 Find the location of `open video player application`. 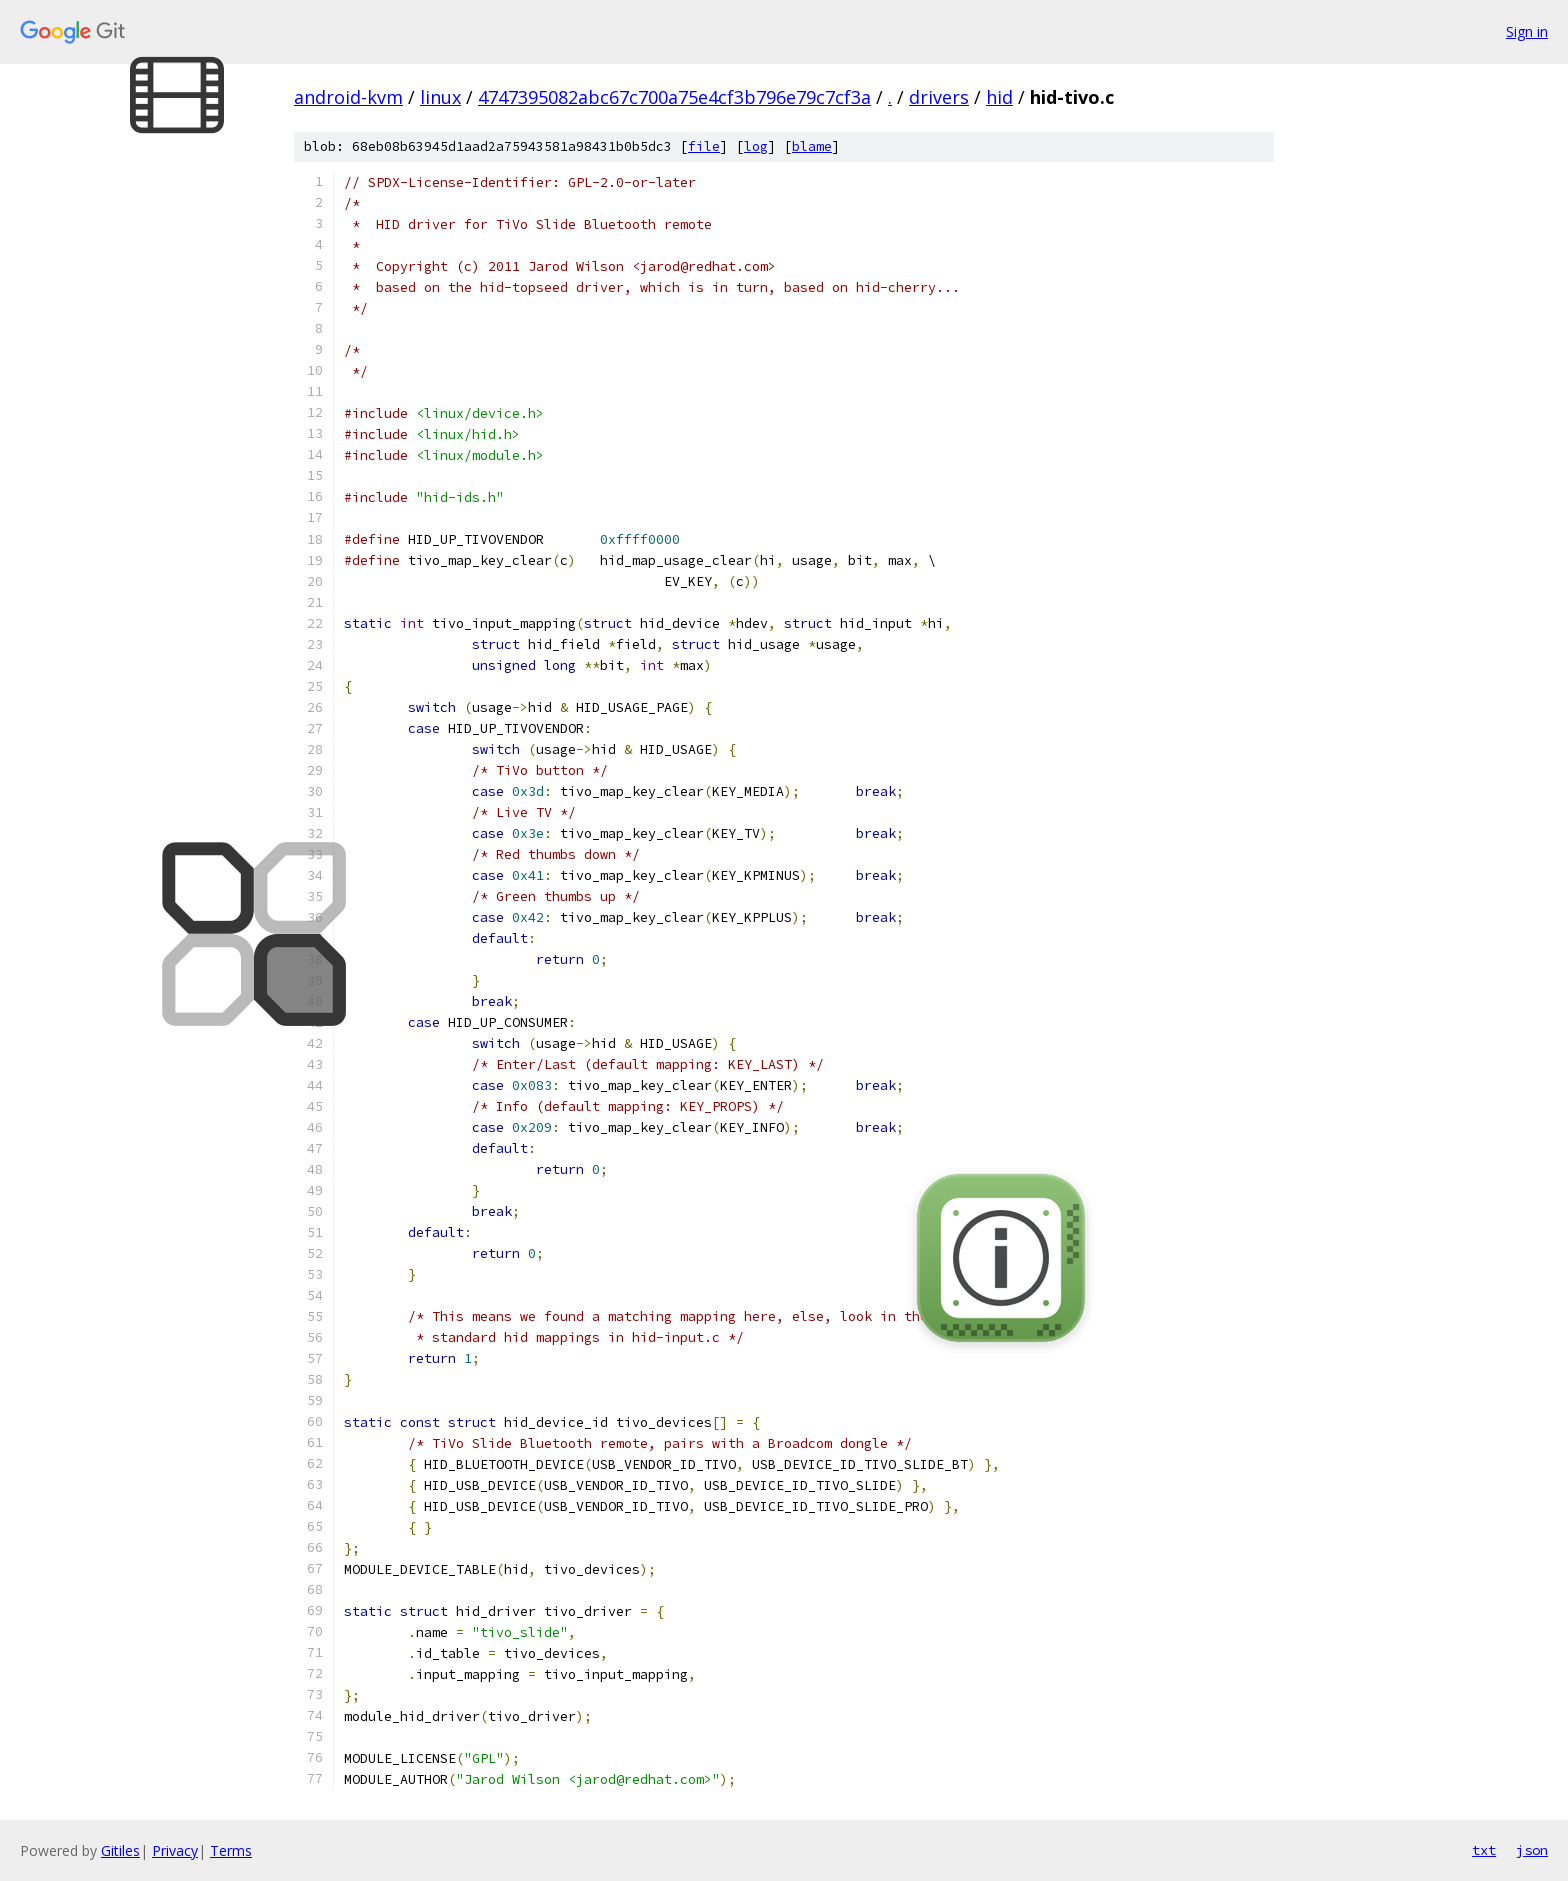

open video player application is located at coordinates (177, 98).